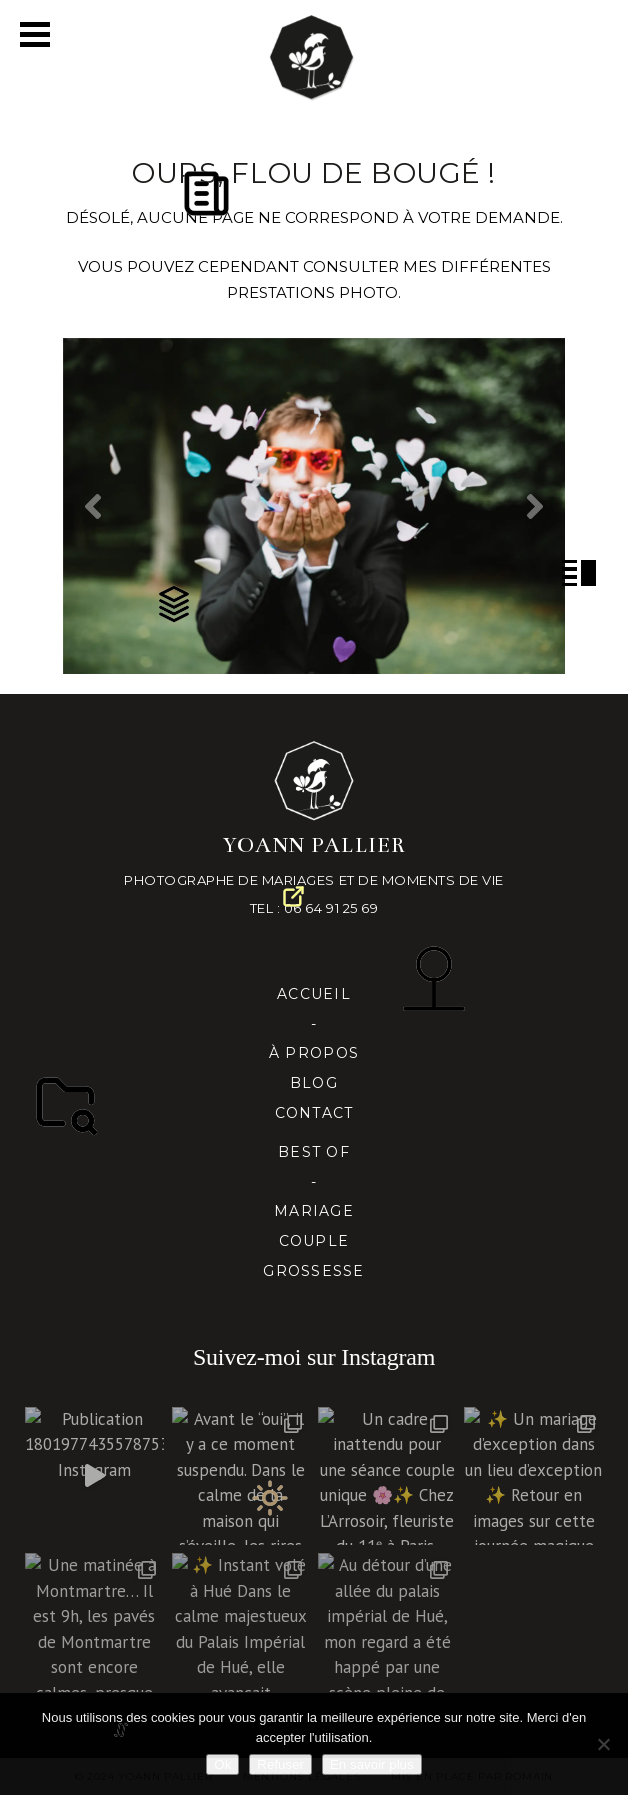 The image size is (628, 1795). What do you see at coordinates (579, 573) in the screenshot?
I see `toggle vertical split view layout` at bounding box center [579, 573].